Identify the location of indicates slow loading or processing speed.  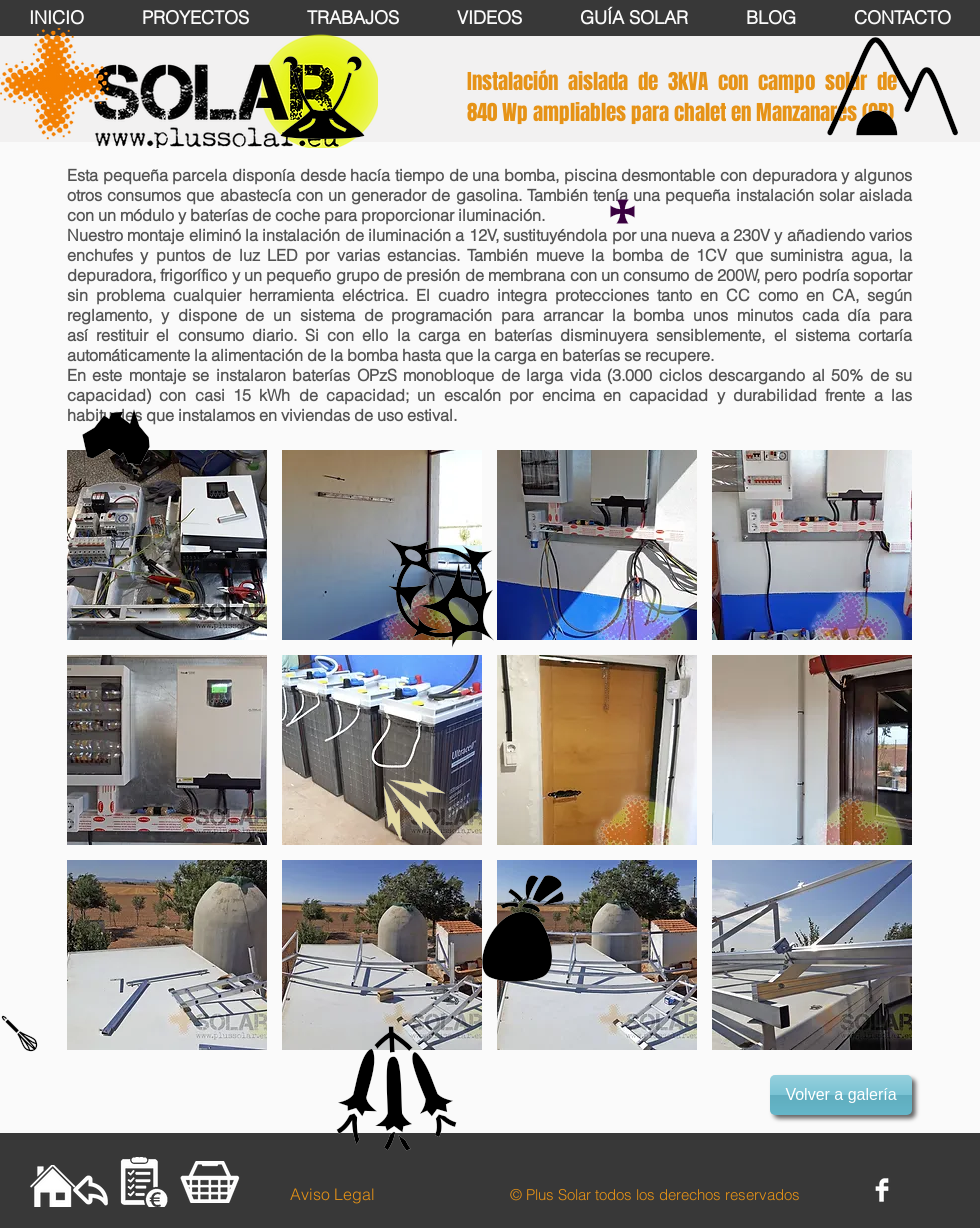
(322, 95).